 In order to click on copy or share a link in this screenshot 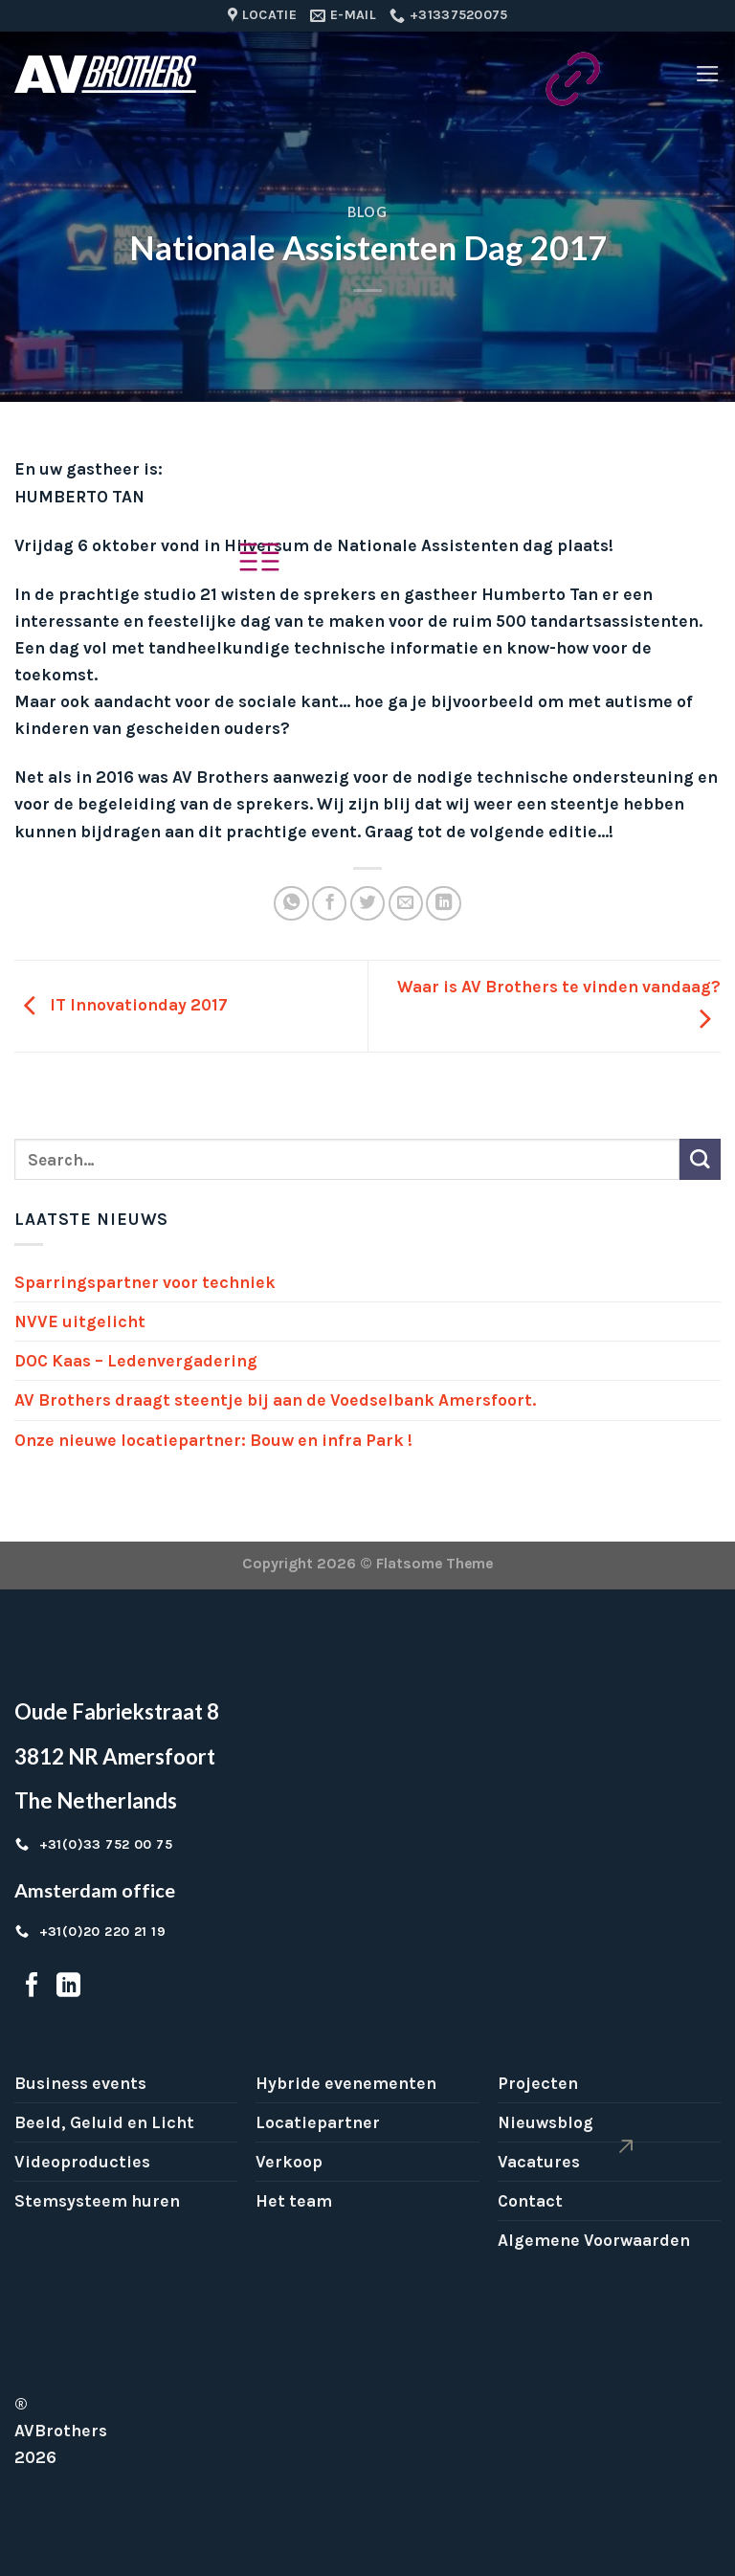, I will do `click(572, 78)`.